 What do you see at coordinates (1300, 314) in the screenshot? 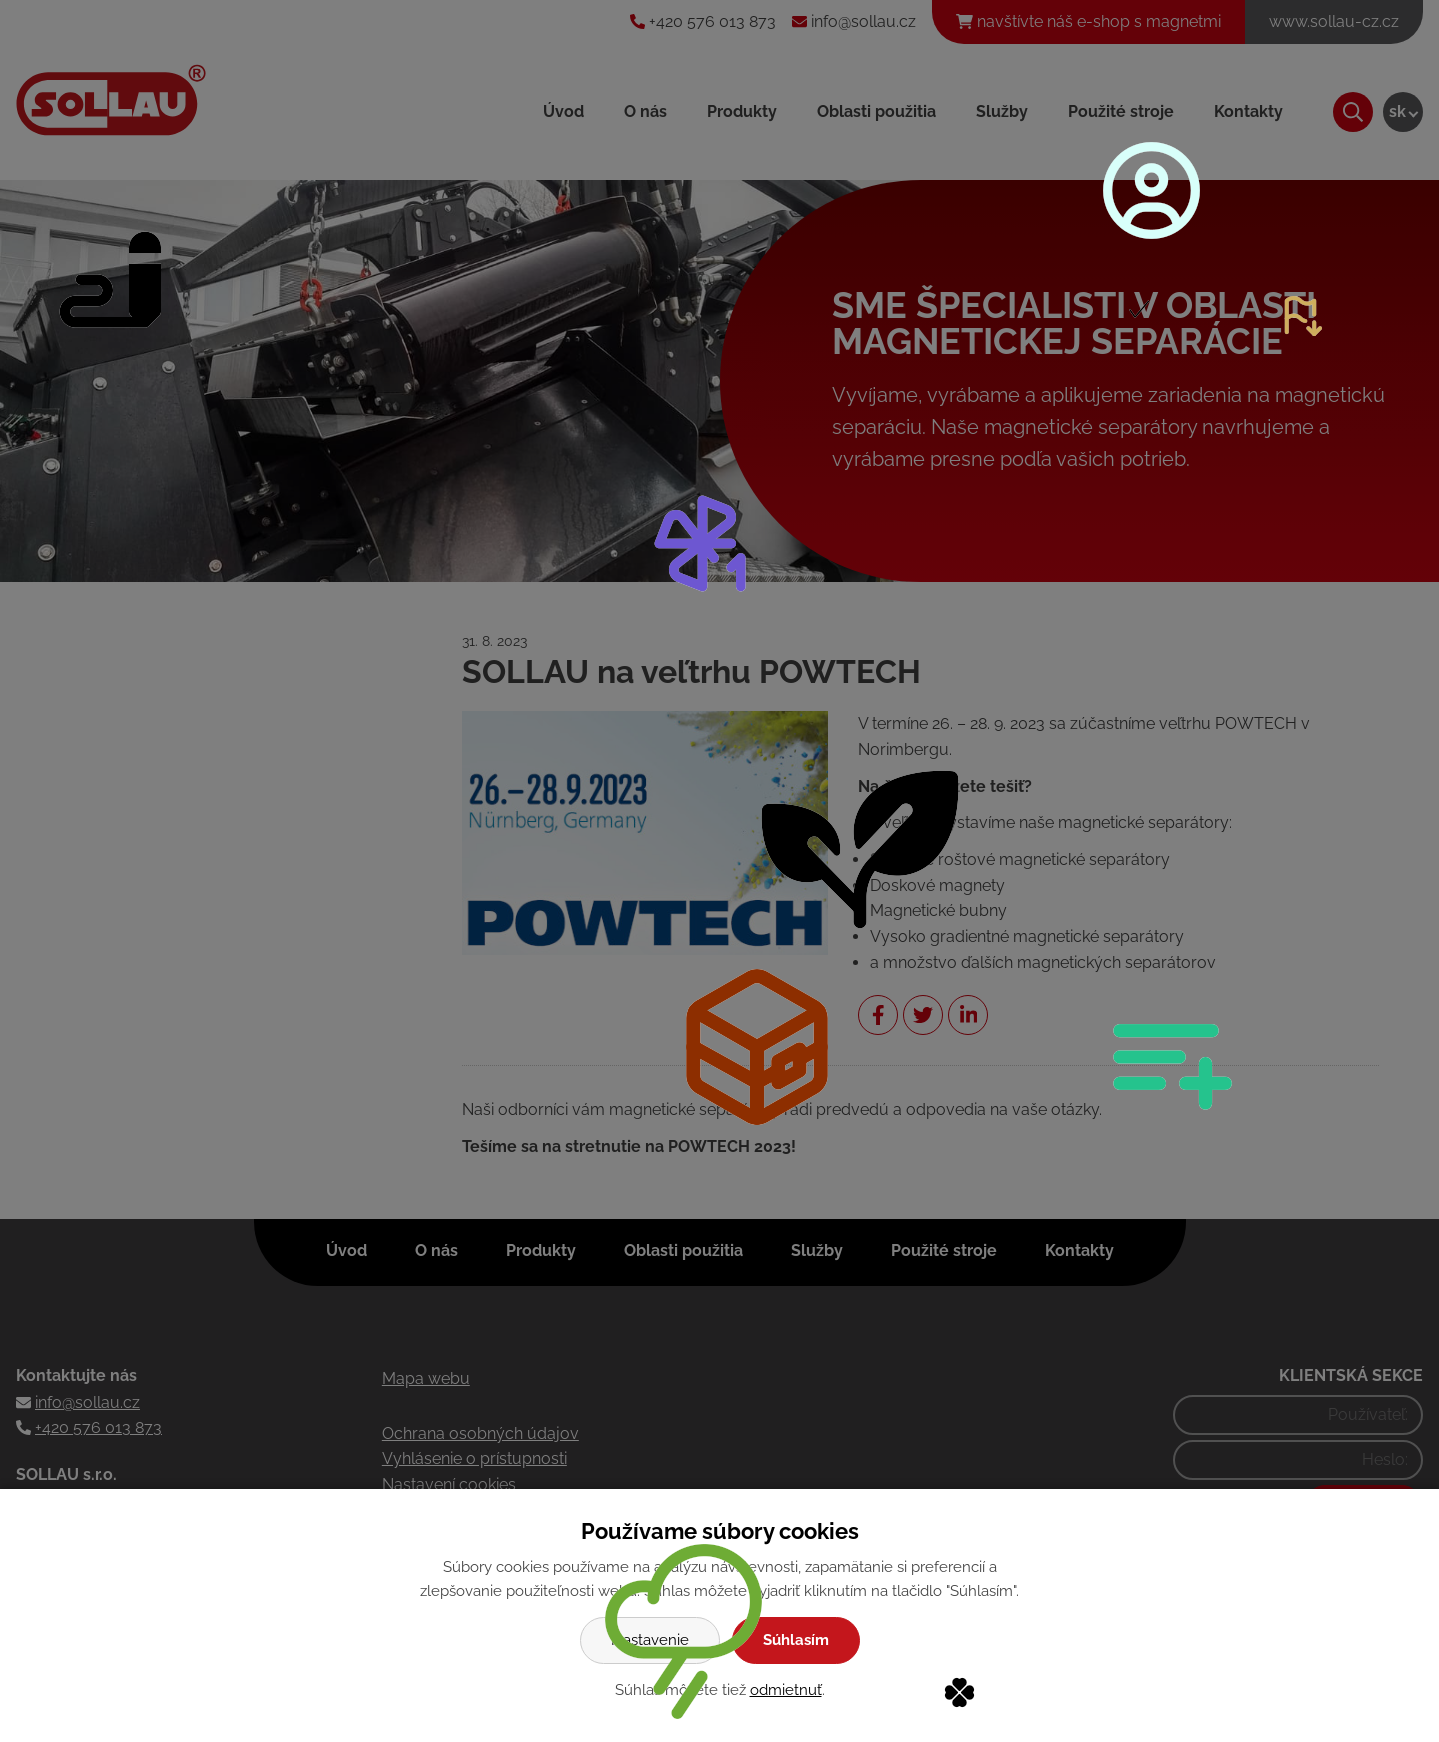
I see `lower priority or demote a flagged item` at bounding box center [1300, 314].